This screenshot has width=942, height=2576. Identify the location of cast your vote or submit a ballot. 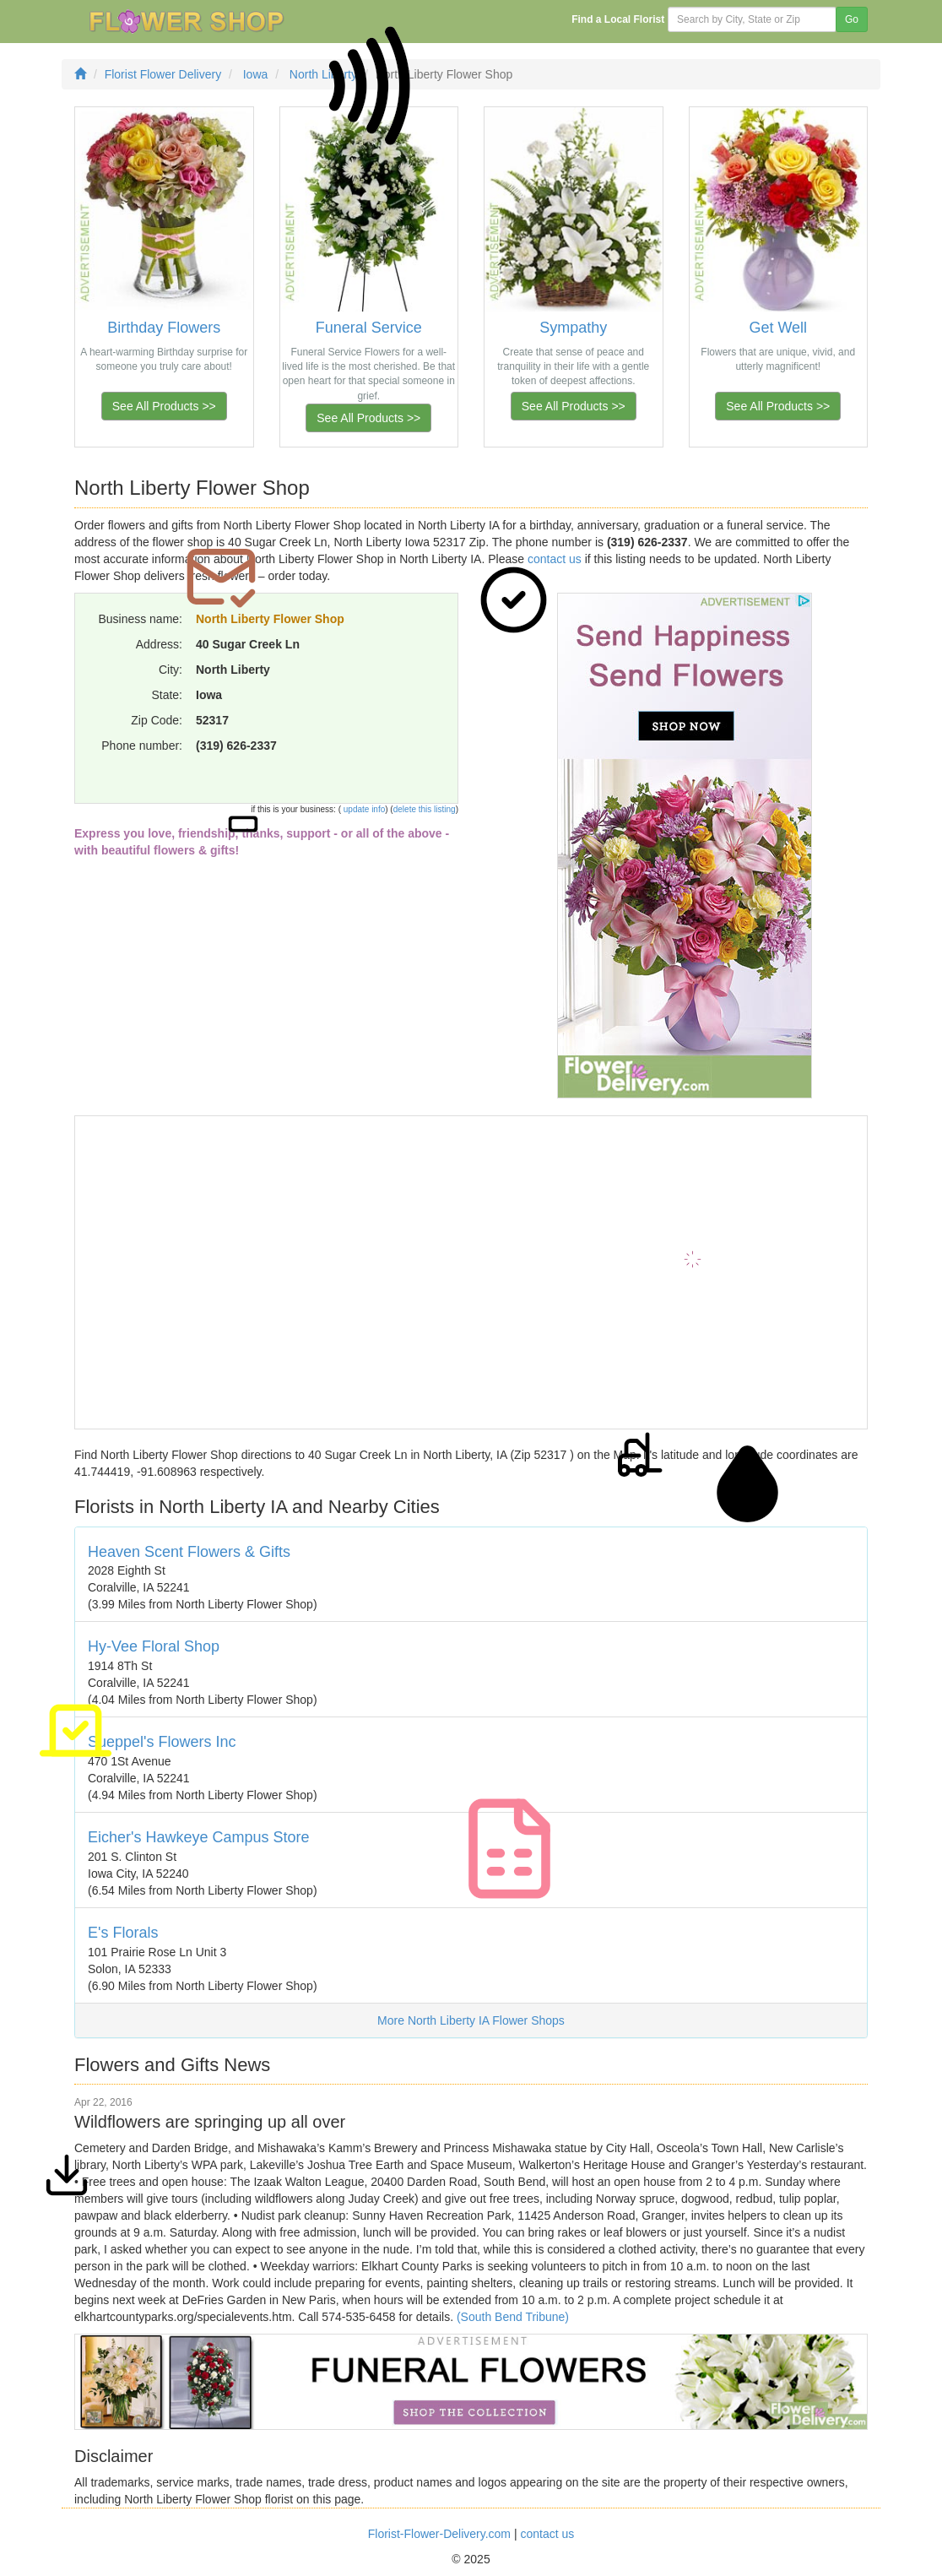
(75, 1730).